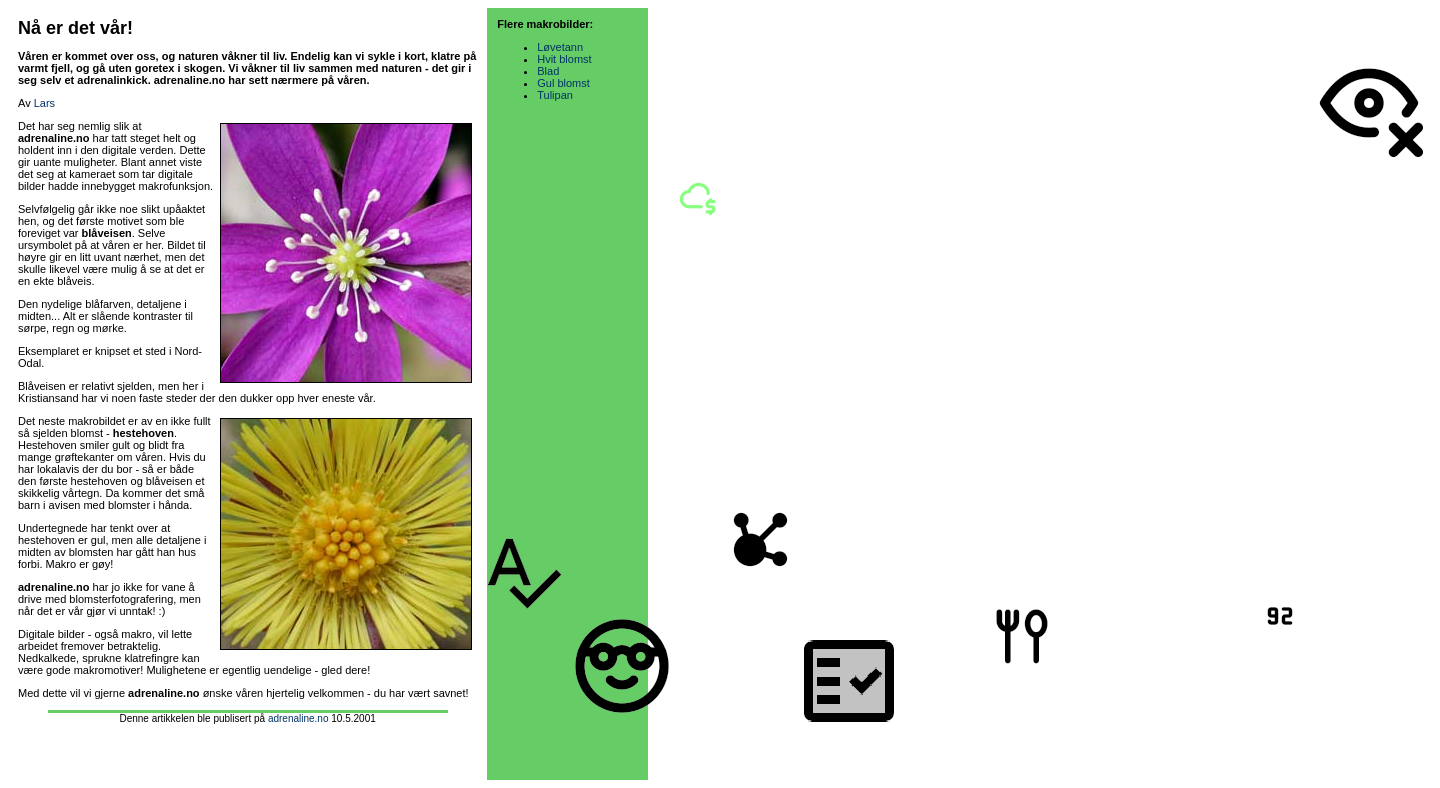 This screenshot has height=788, width=1440. I want to click on verify or review checklist items, so click(849, 681).